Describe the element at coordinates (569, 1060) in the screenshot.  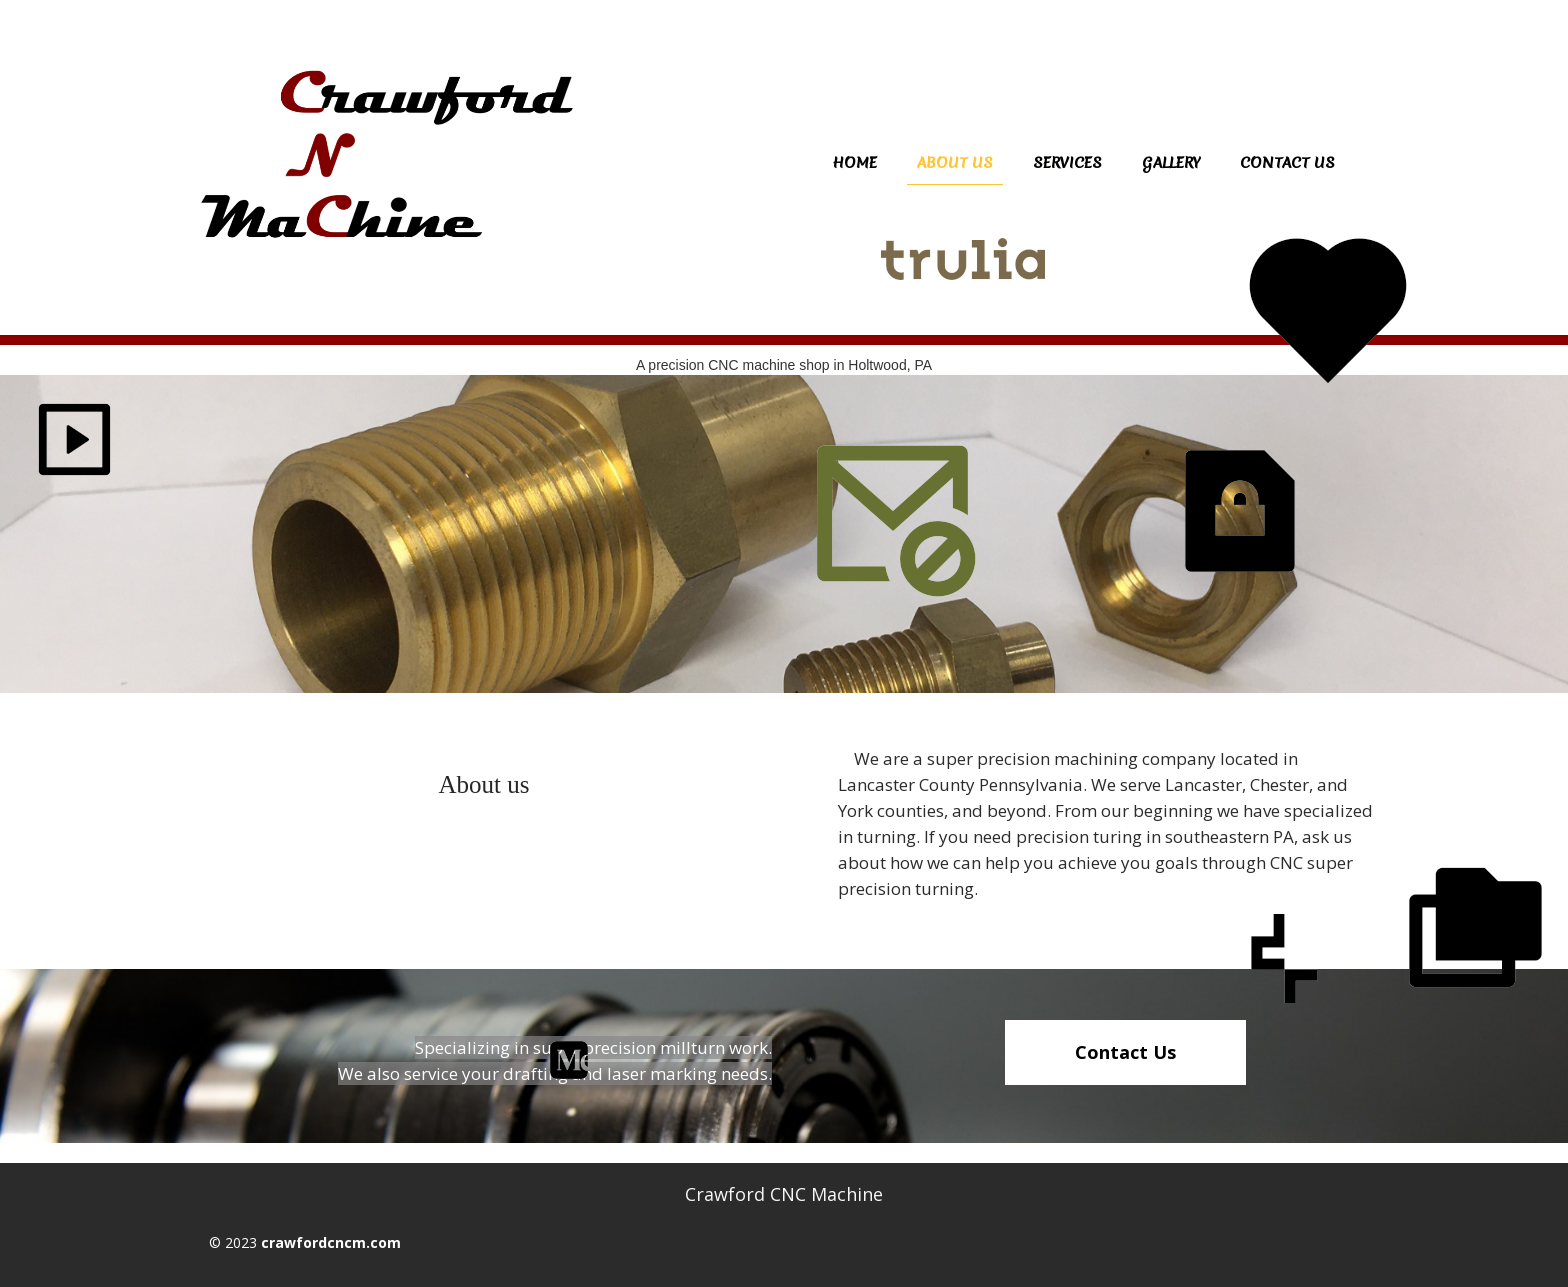
I see `open Medium app or website` at that location.